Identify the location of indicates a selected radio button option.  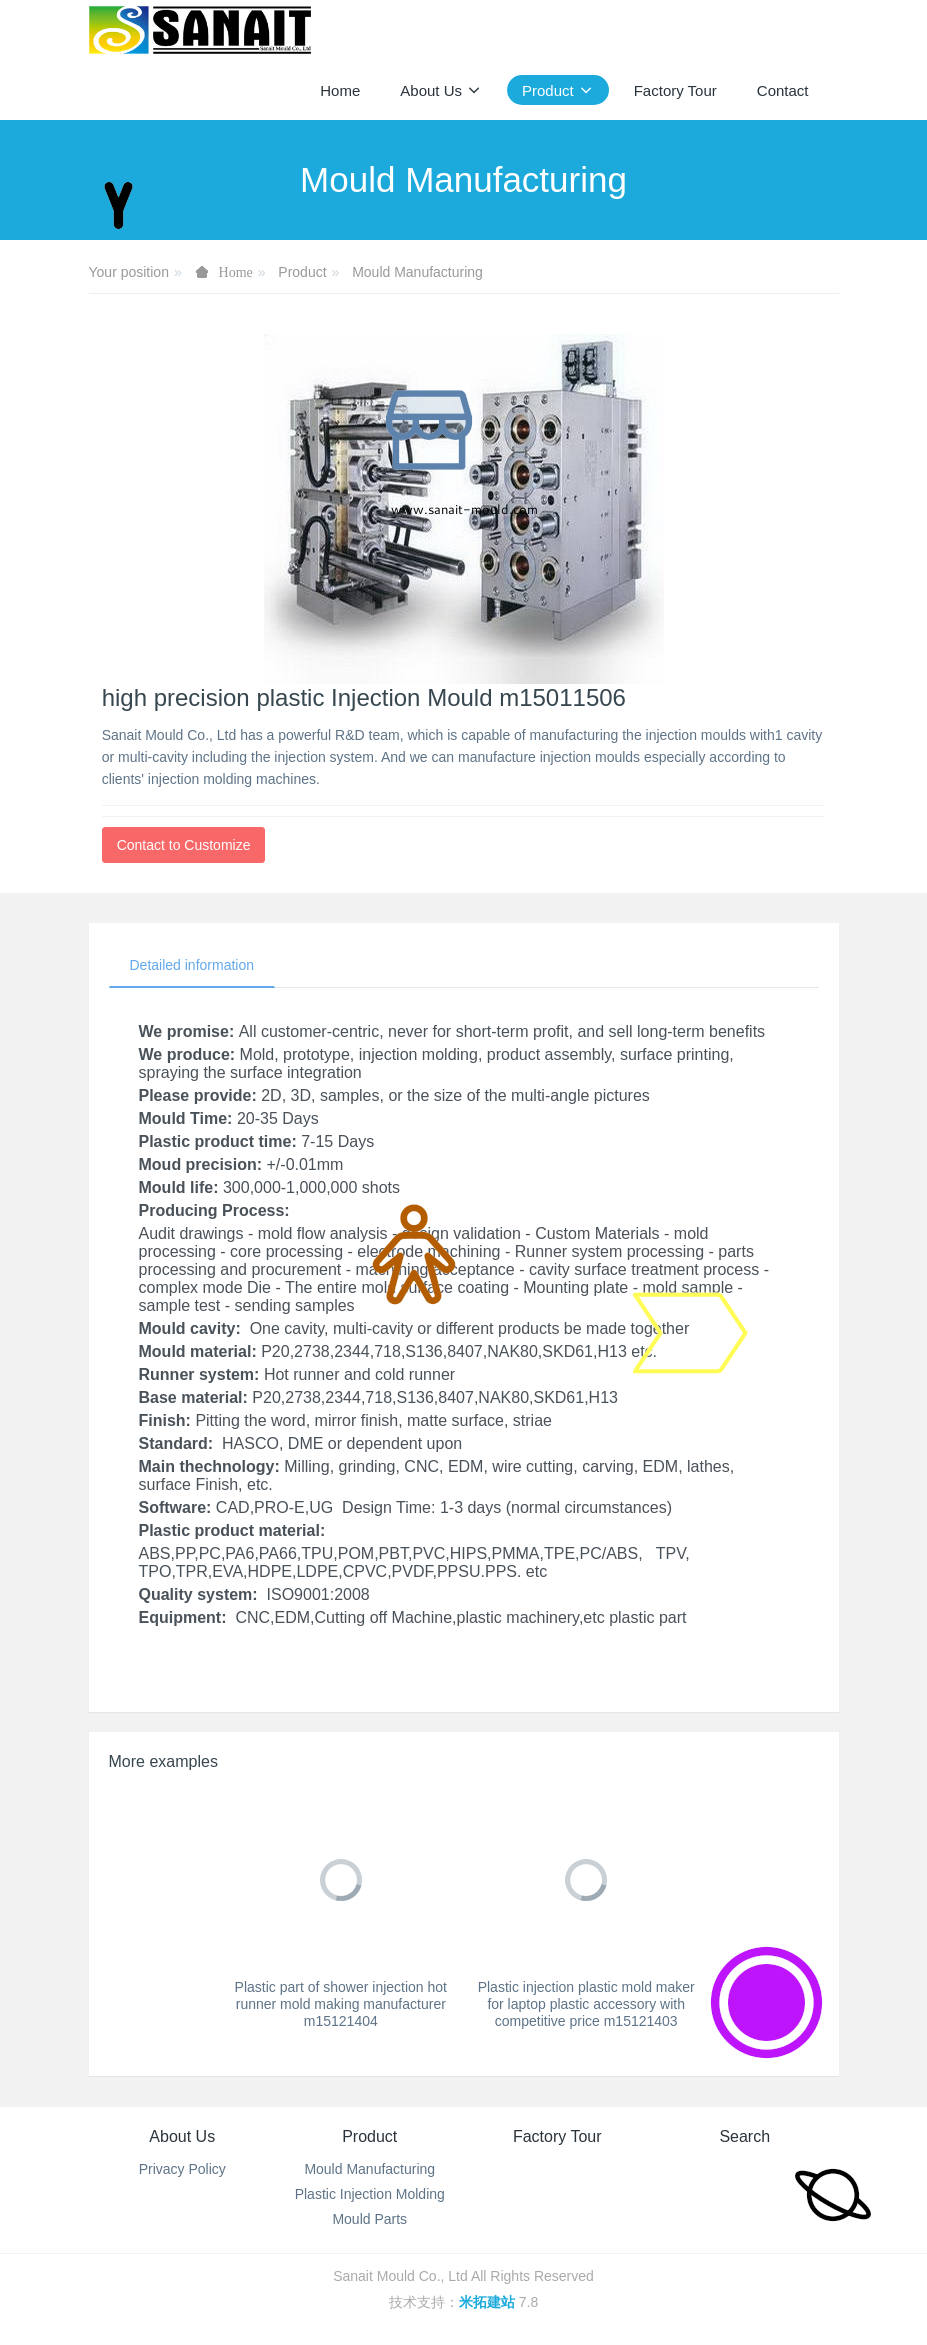
(766, 2002).